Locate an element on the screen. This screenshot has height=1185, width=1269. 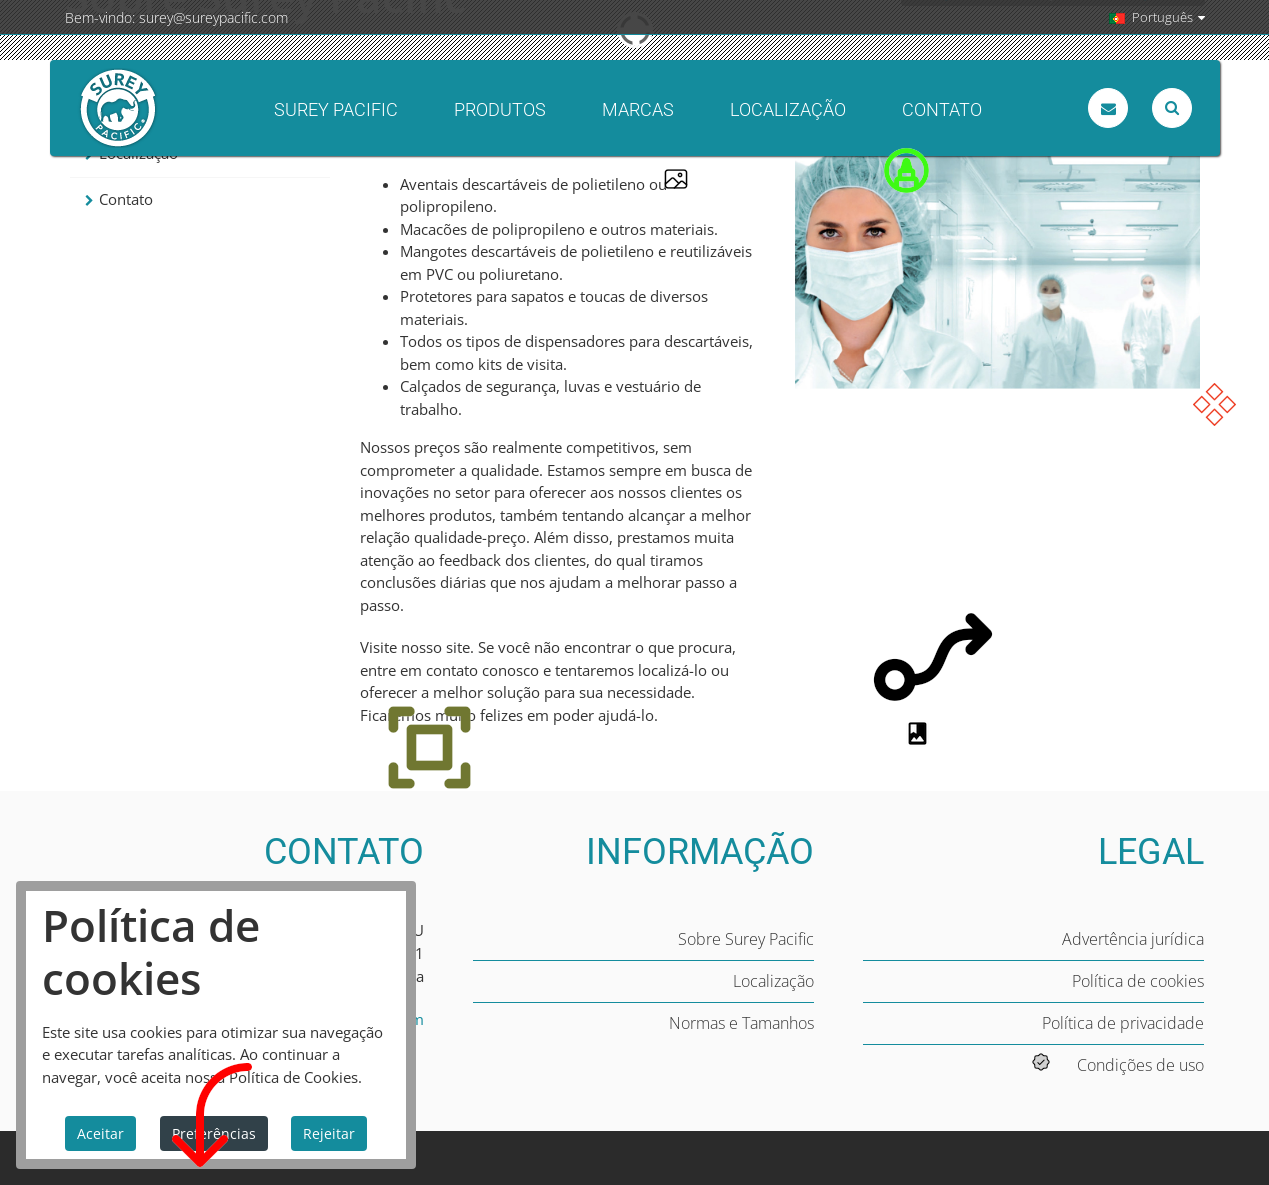
scan a QR code or barcode is located at coordinates (429, 747).